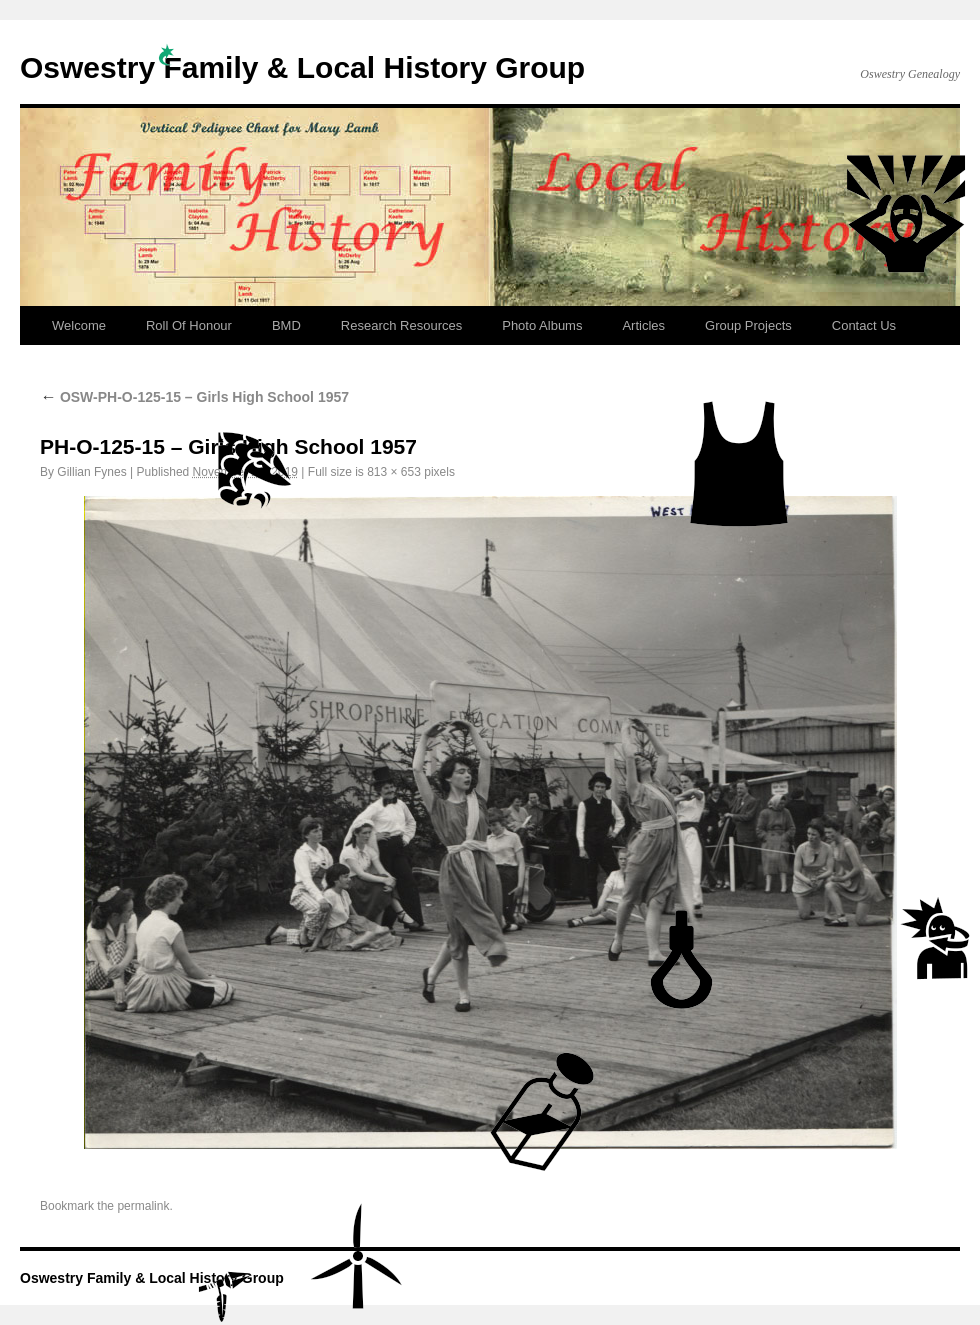 Image resolution: width=980 pixels, height=1325 pixels. Describe the element at coordinates (681, 959) in the screenshot. I see `suicide` at that location.